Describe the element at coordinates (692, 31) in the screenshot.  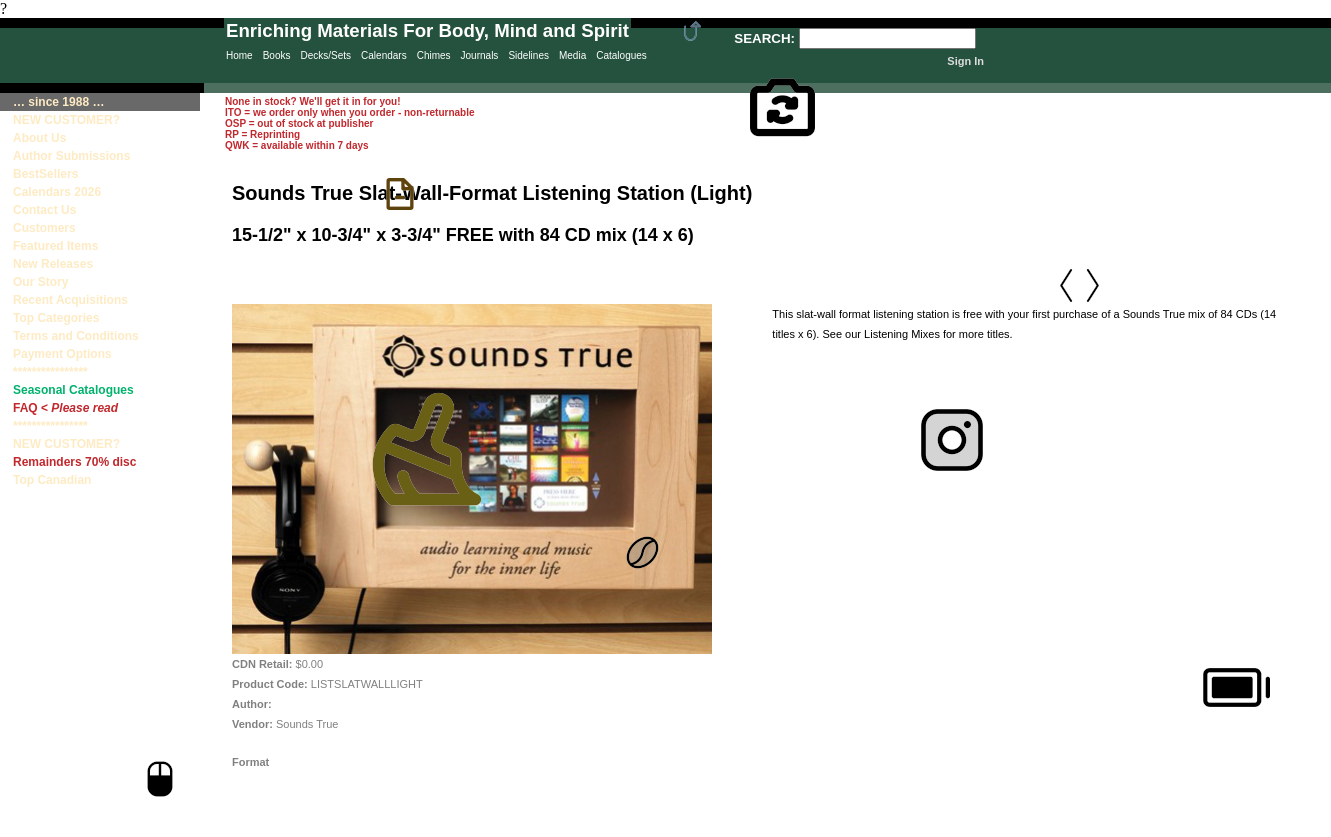
I see `redo or repeat the last action` at that location.